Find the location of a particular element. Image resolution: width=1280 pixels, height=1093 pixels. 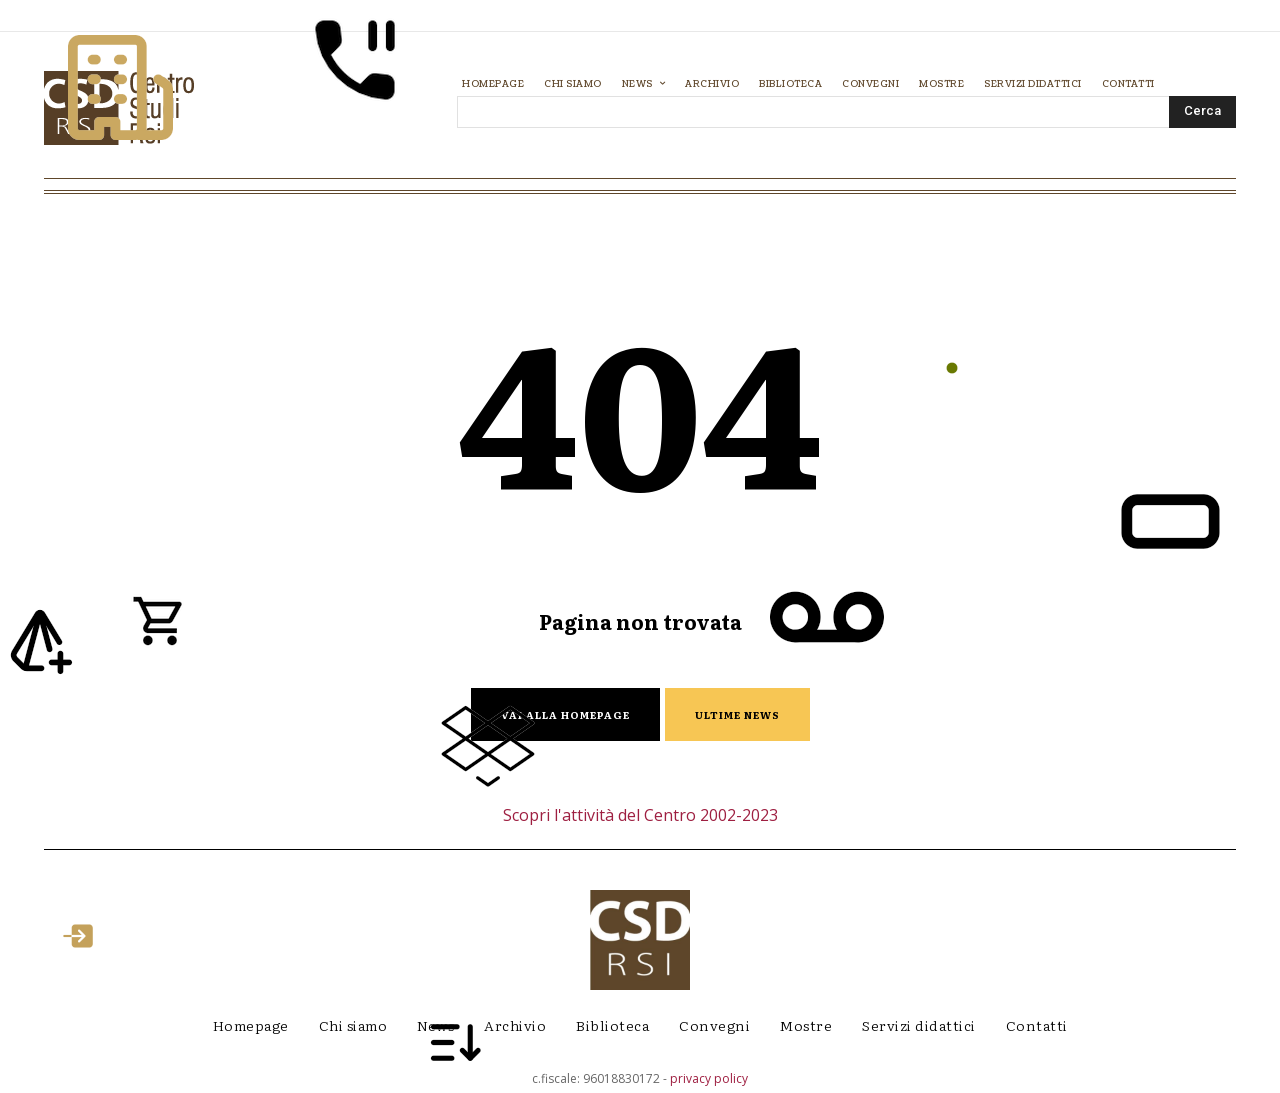

log in or sign in to your account is located at coordinates (78, 936).